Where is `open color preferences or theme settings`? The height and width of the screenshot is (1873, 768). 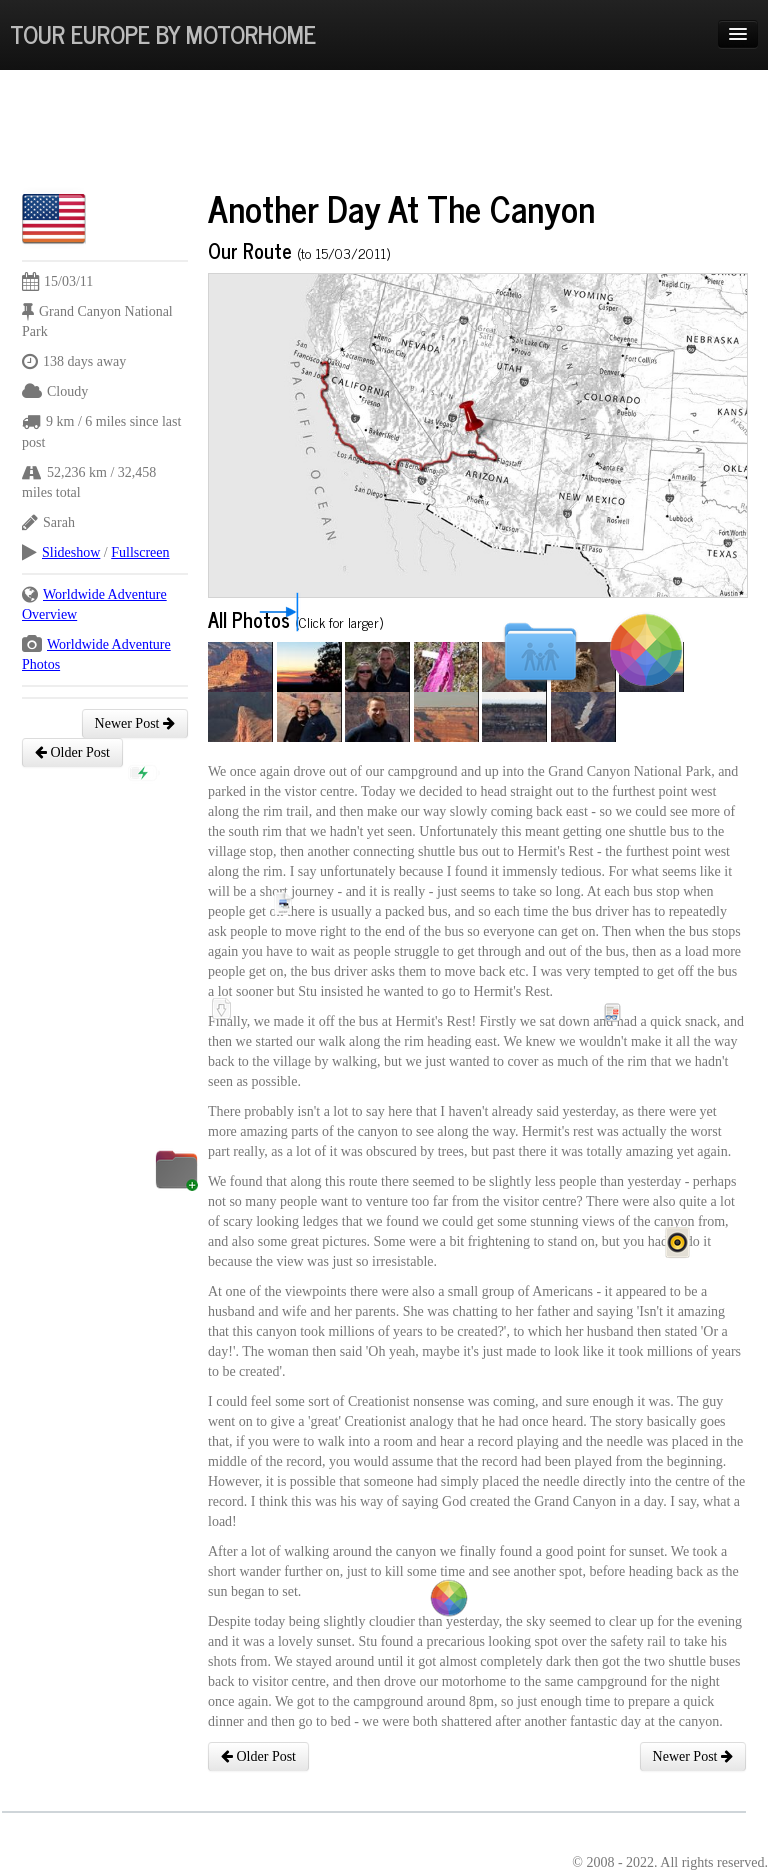 open color preferences or theme settings is located at coordinates (646, 650).